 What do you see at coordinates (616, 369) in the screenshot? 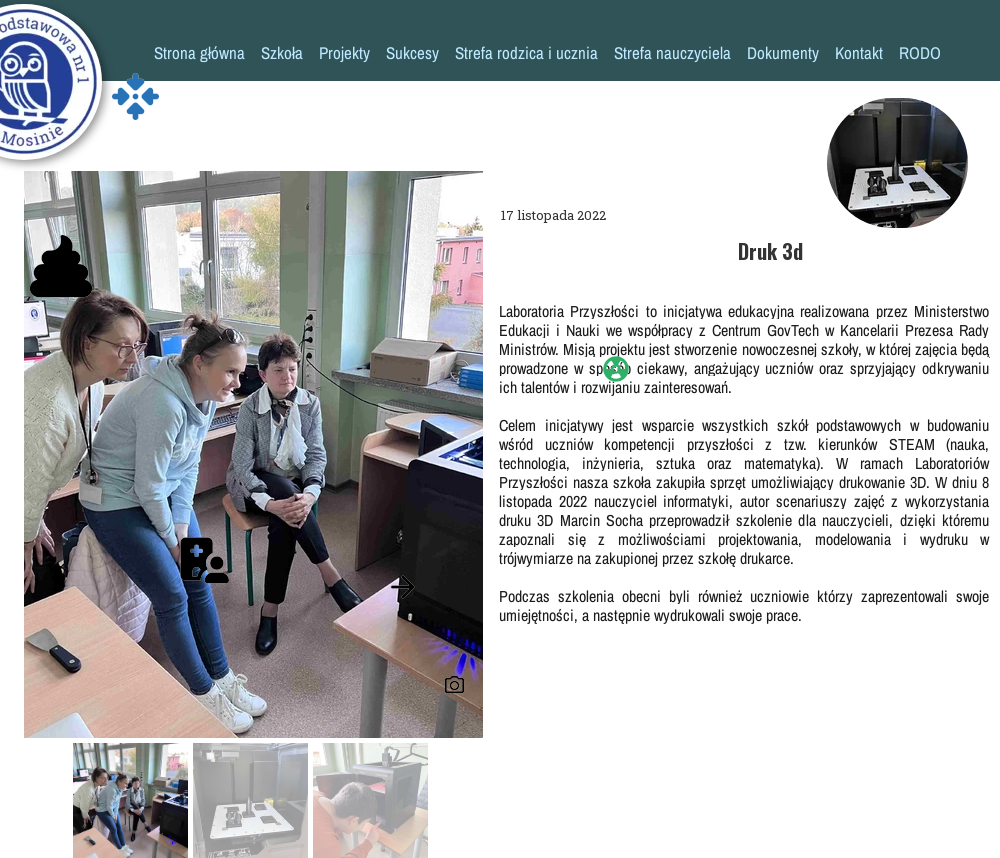
I see `indicates radioactive or hazardous material warning` at bounding box center [616, 369].